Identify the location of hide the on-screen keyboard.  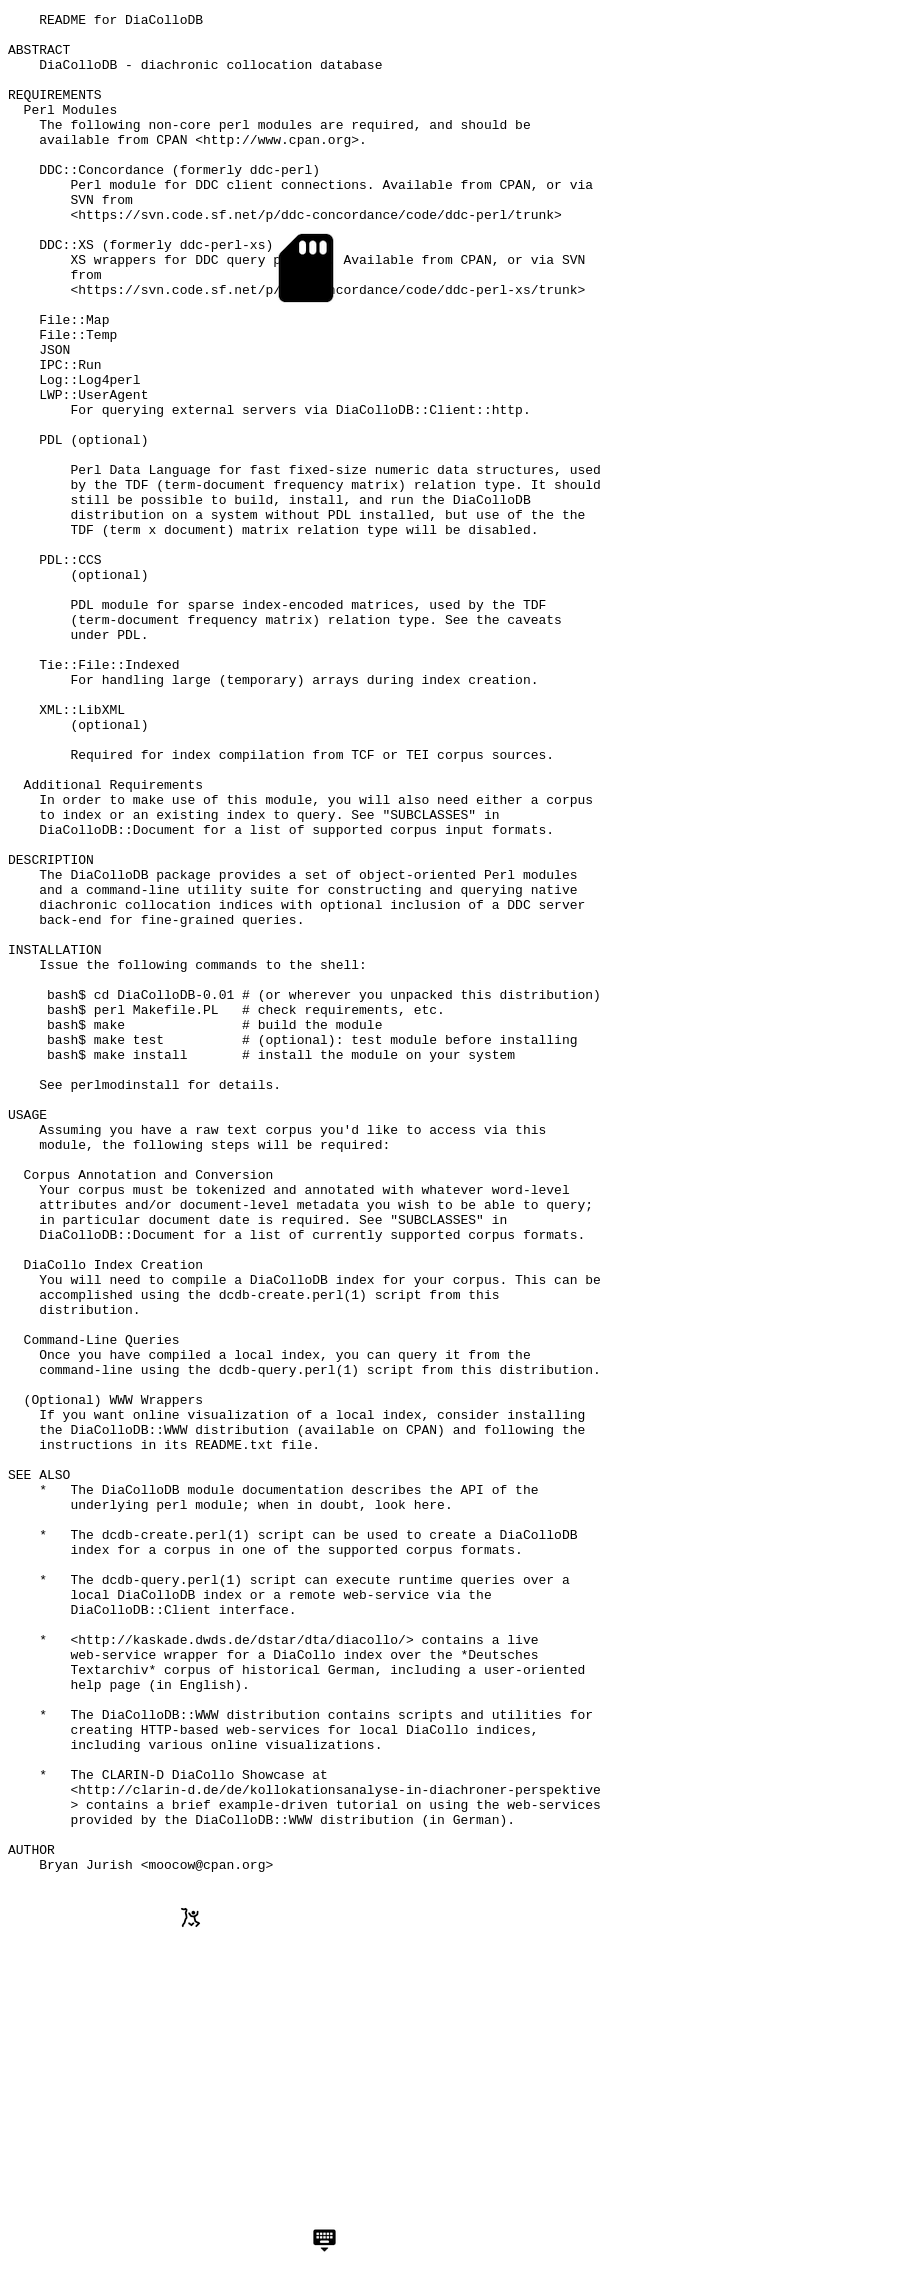
(324, 2239).